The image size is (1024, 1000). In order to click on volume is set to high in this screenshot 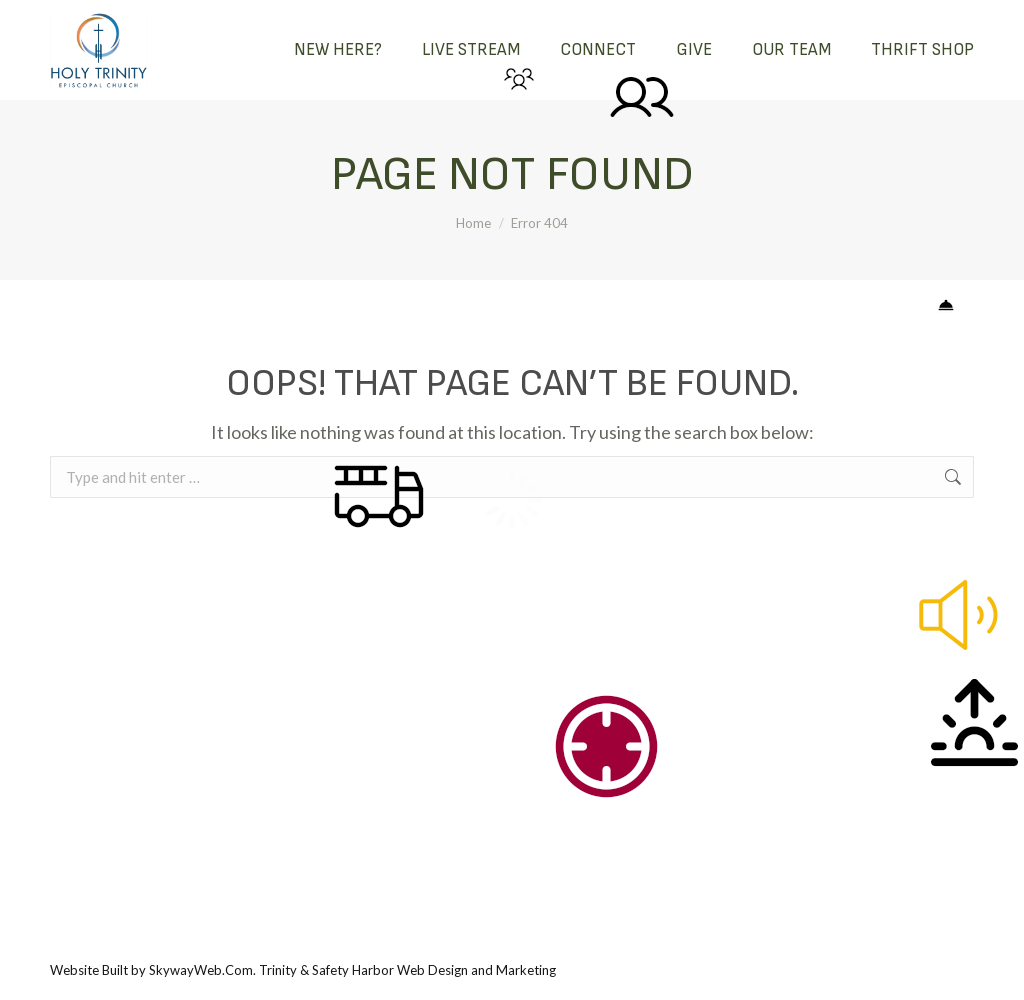, I will do `click(957, 615)`.